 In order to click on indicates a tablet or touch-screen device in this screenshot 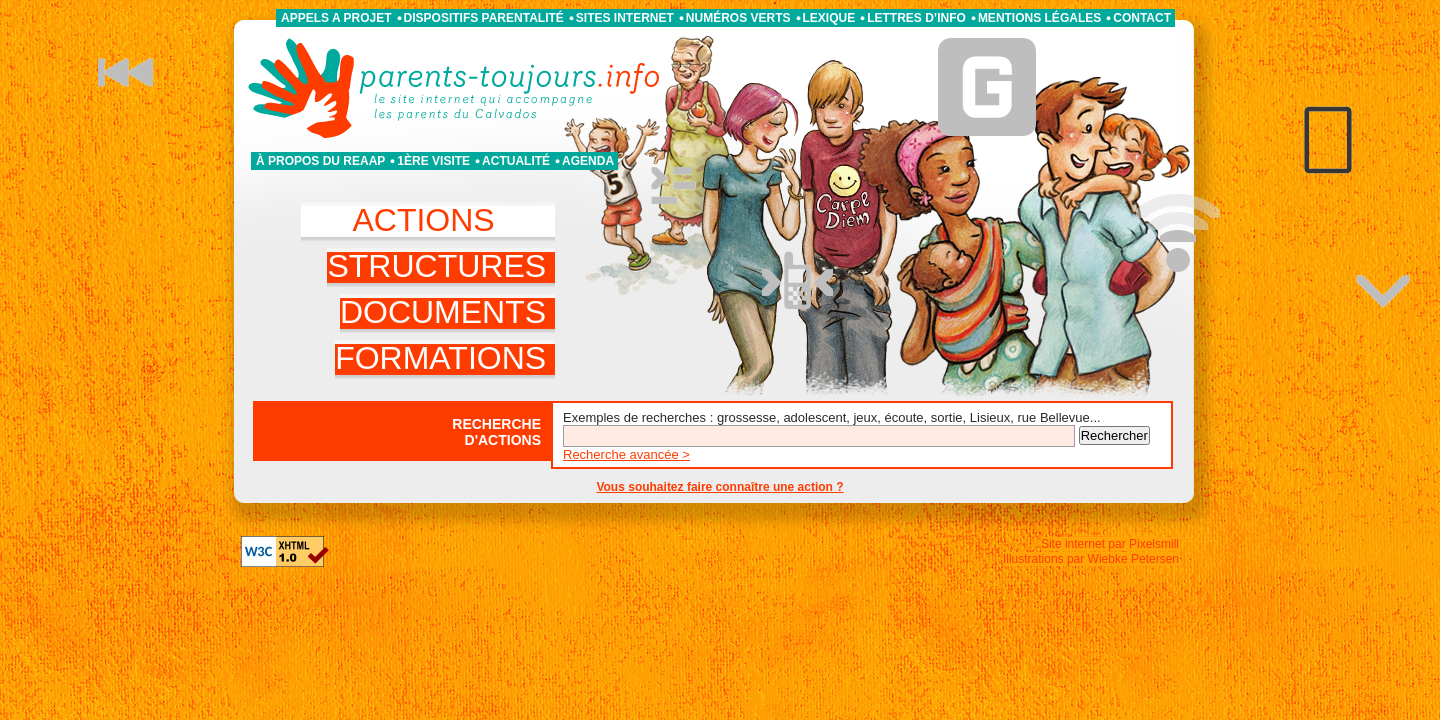, I will do `click(1328, 140)`.